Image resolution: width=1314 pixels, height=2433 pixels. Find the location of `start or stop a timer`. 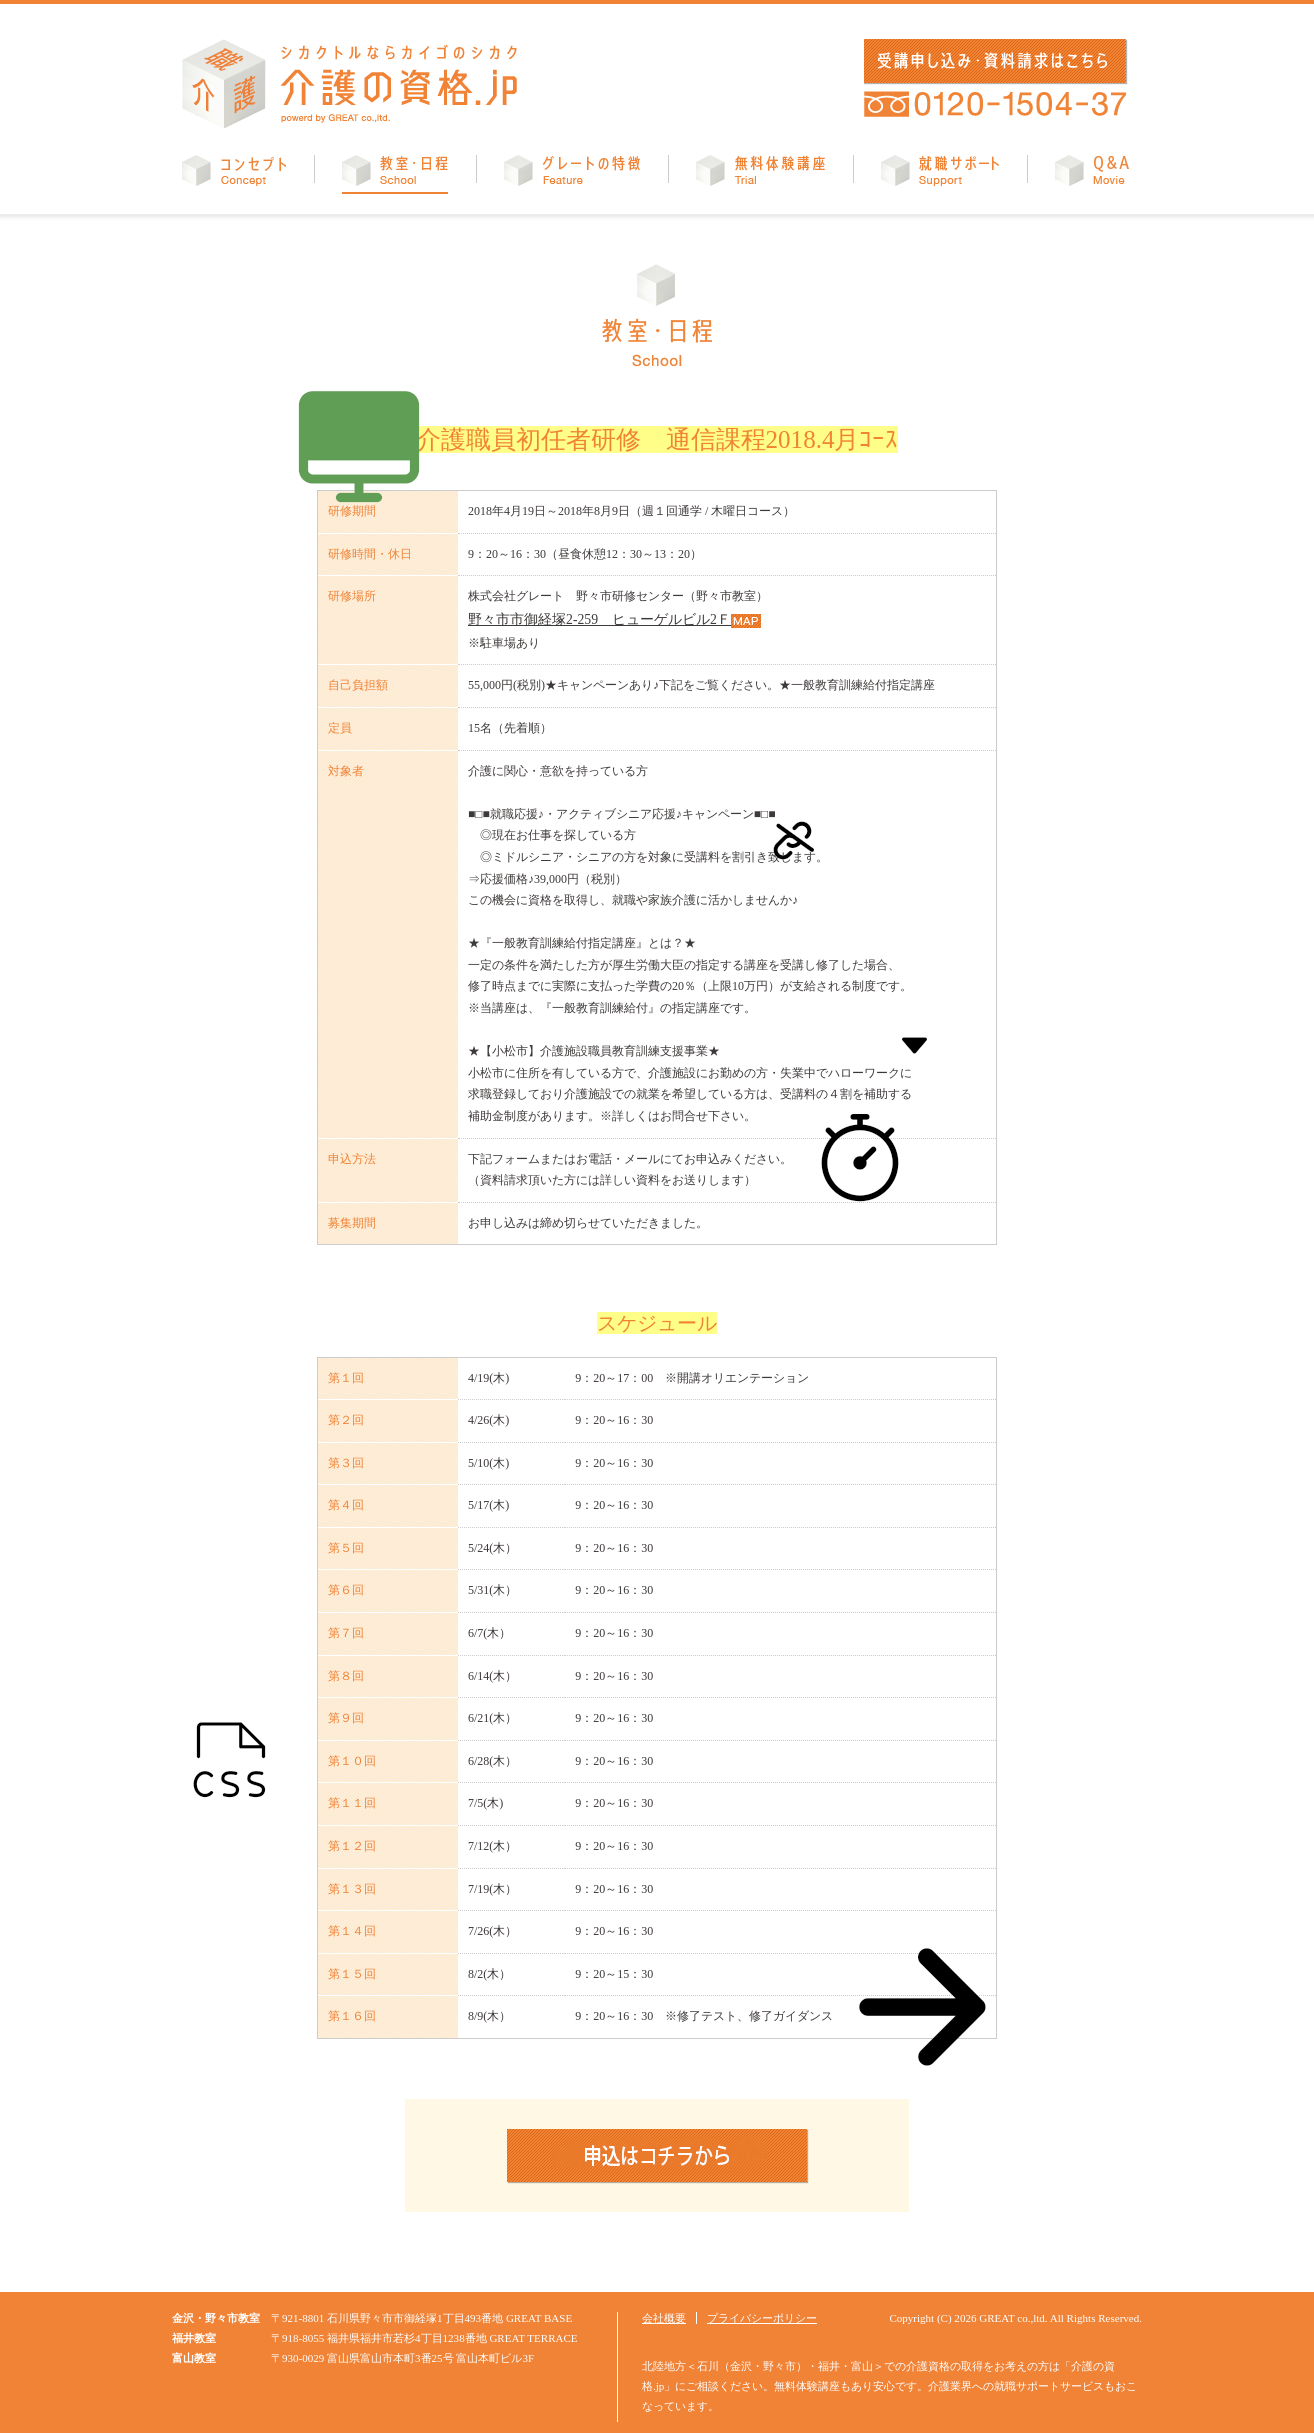

start or stop a timer is located at coordinates (860, 1160).